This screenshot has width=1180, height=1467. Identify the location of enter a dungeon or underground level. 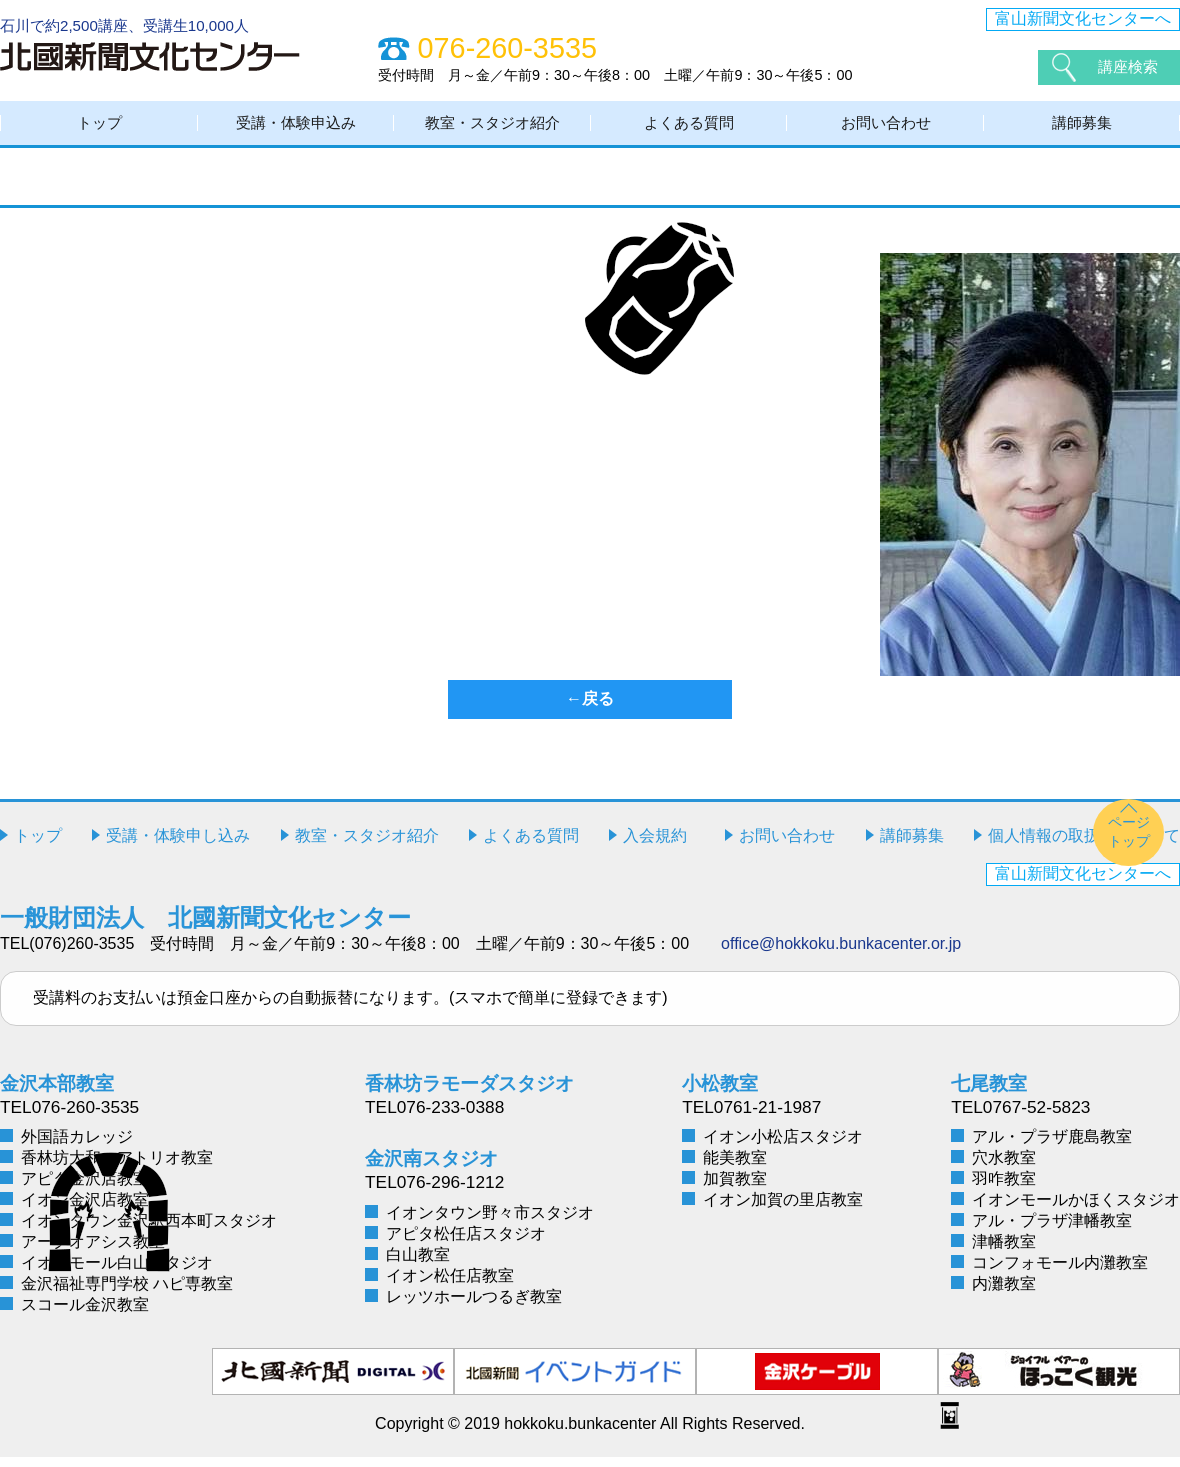
(109, 1212).